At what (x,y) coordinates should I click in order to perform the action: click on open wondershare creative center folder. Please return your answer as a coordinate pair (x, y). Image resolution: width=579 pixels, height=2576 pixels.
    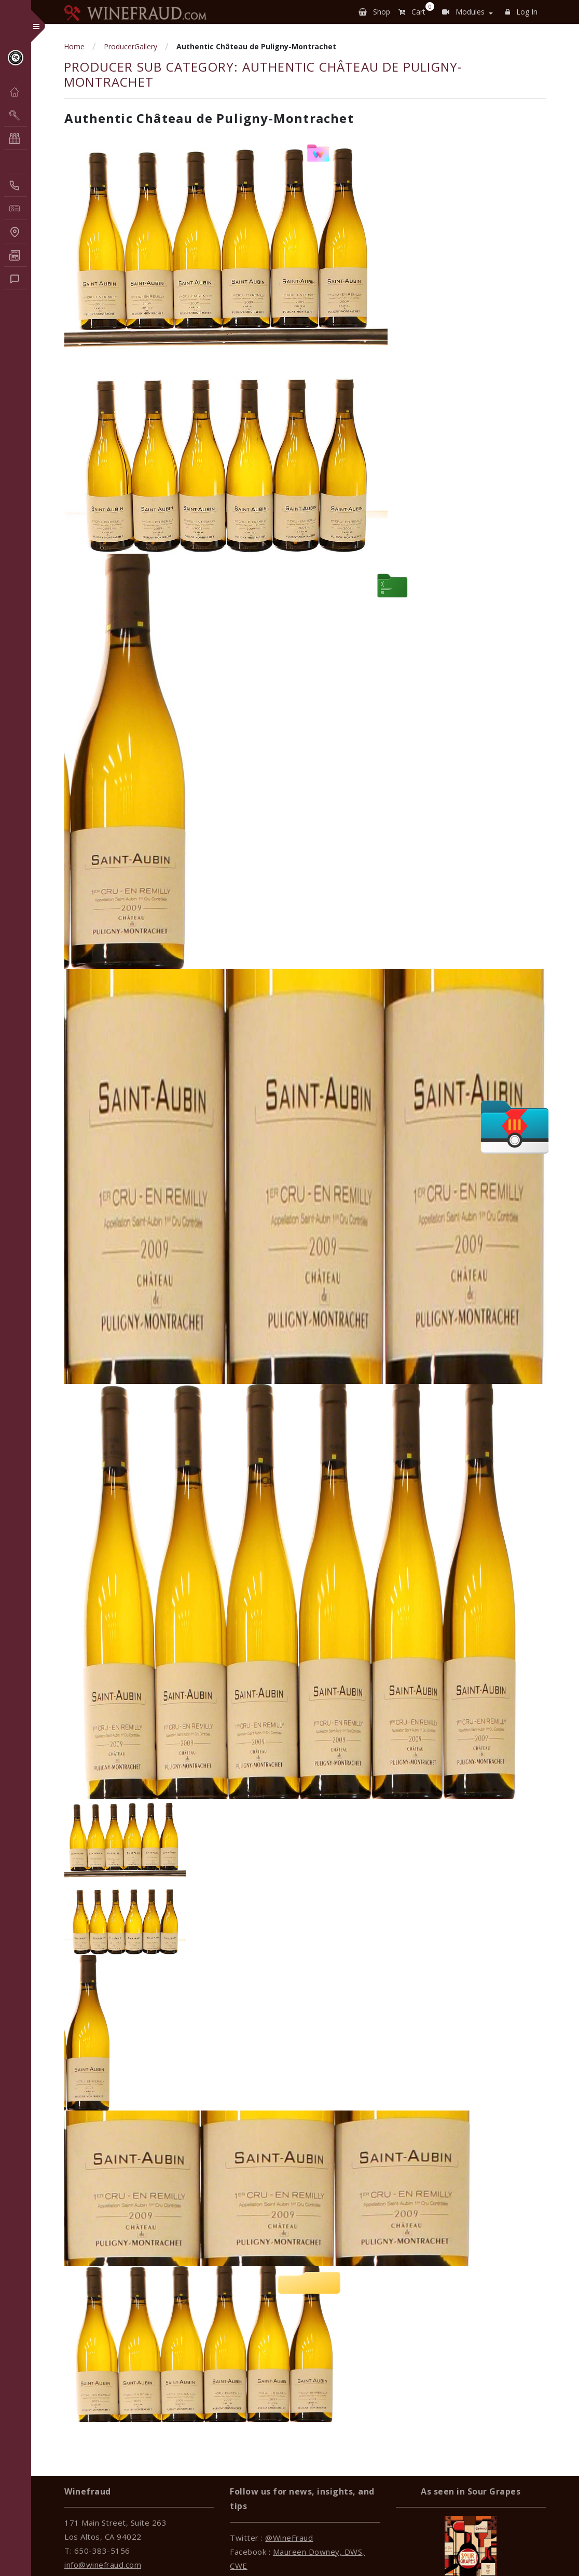
    Looking at the image, I should click on (318, 154).